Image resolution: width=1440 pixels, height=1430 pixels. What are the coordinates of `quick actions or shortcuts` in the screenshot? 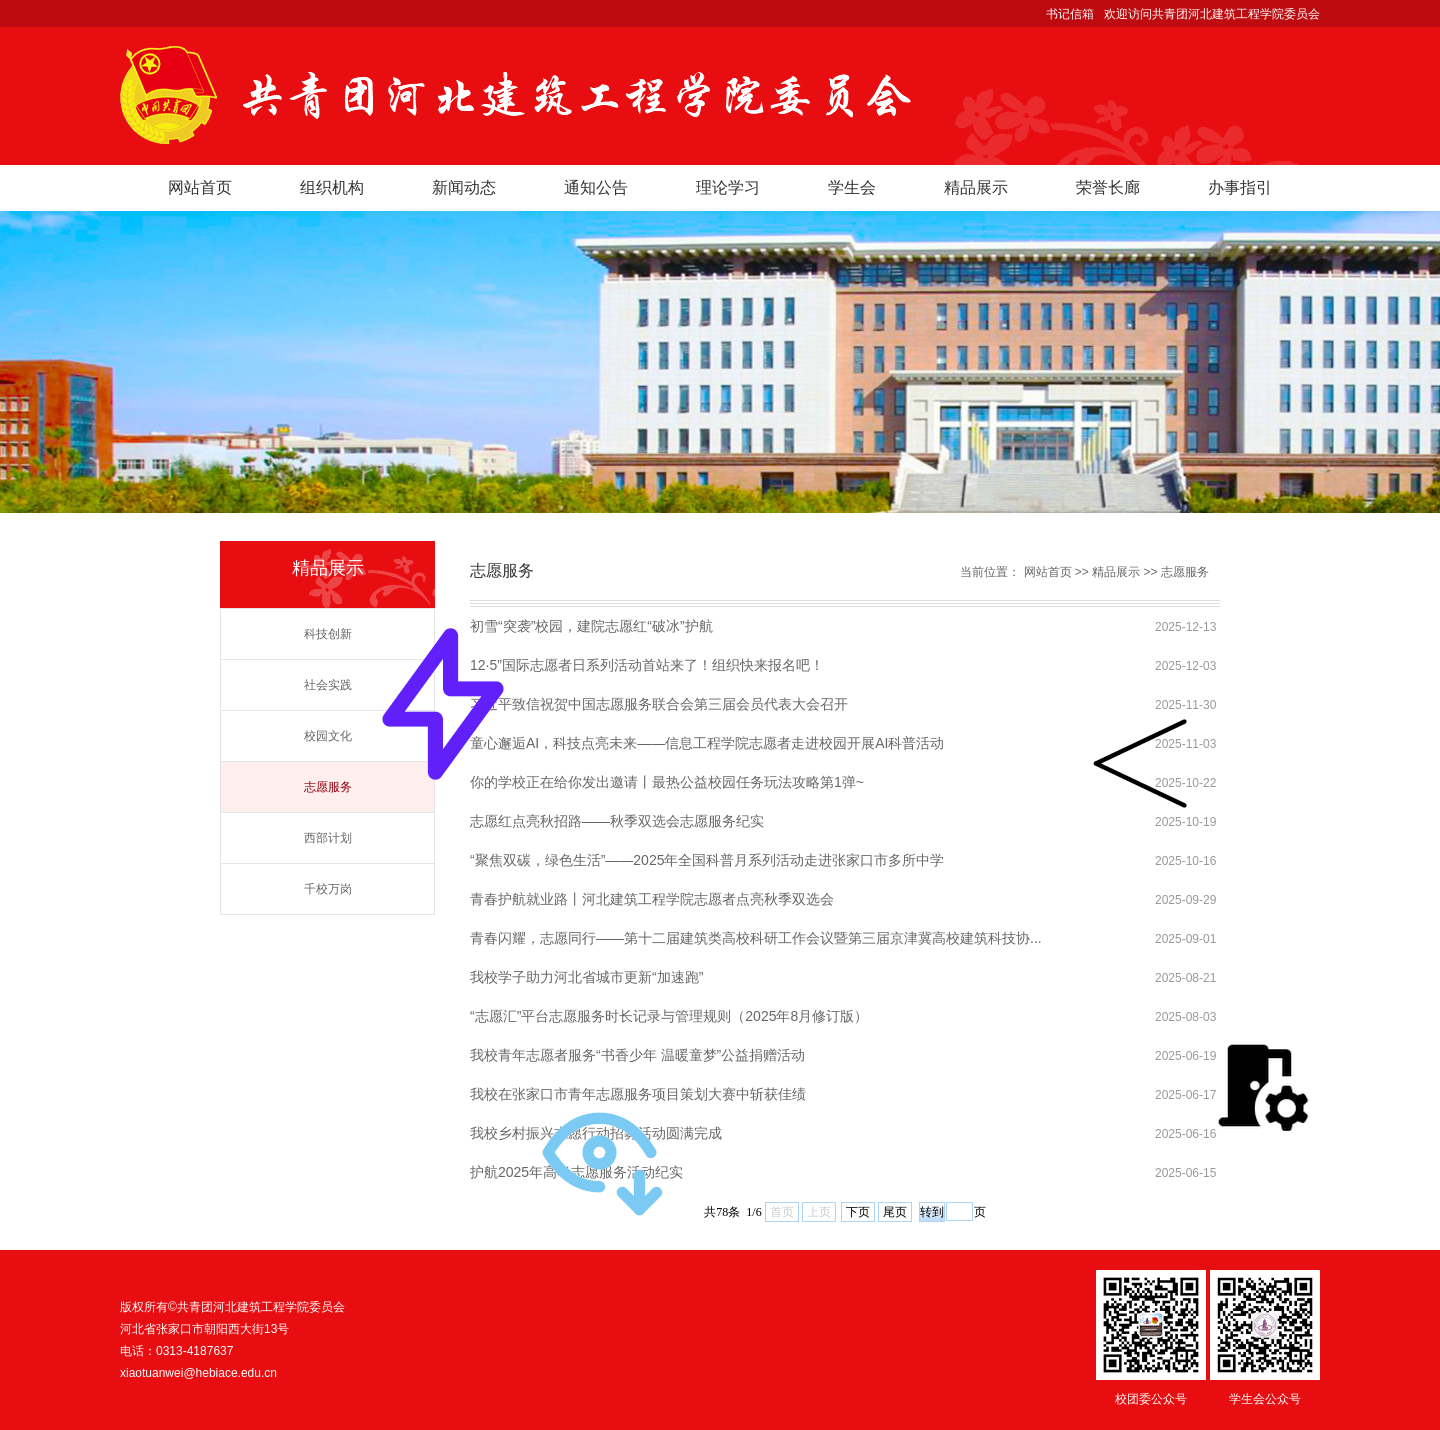 It's located at (443, 704).